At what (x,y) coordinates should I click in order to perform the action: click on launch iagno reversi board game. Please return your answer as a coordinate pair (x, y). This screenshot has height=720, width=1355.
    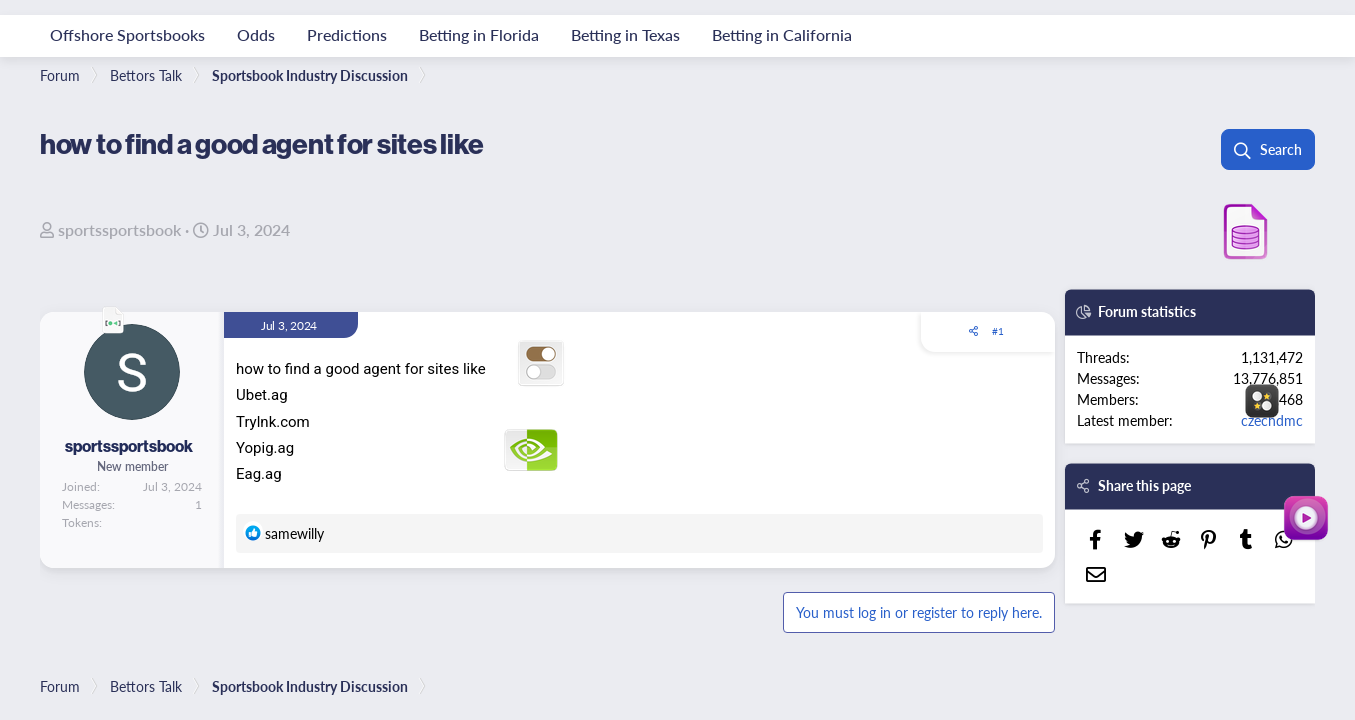
    Looking at the image, I should click on (1262, 401).